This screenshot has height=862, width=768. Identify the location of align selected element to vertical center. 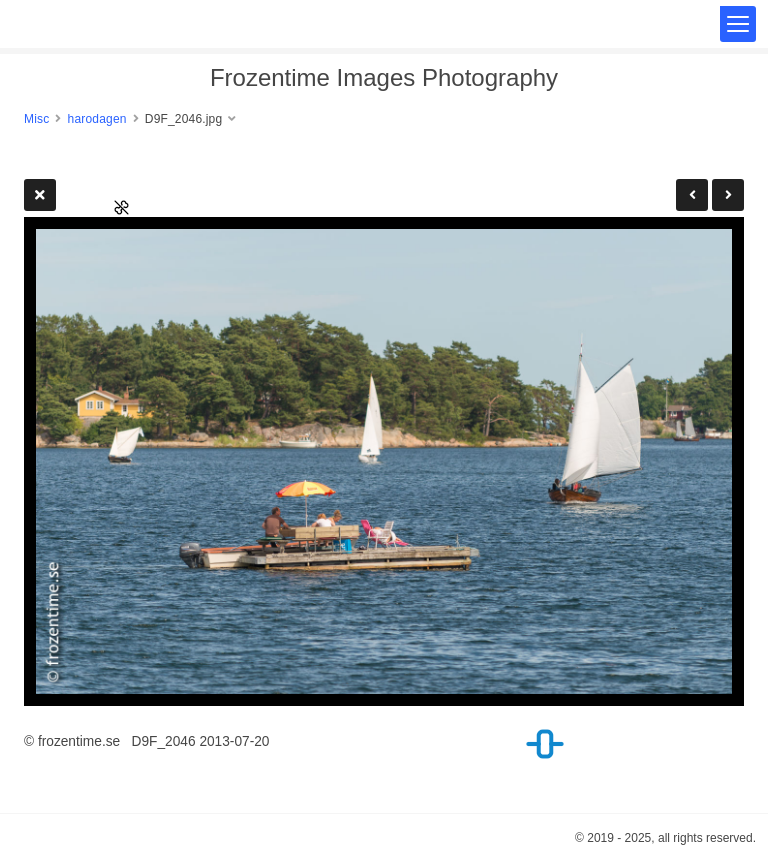
(545, 744).